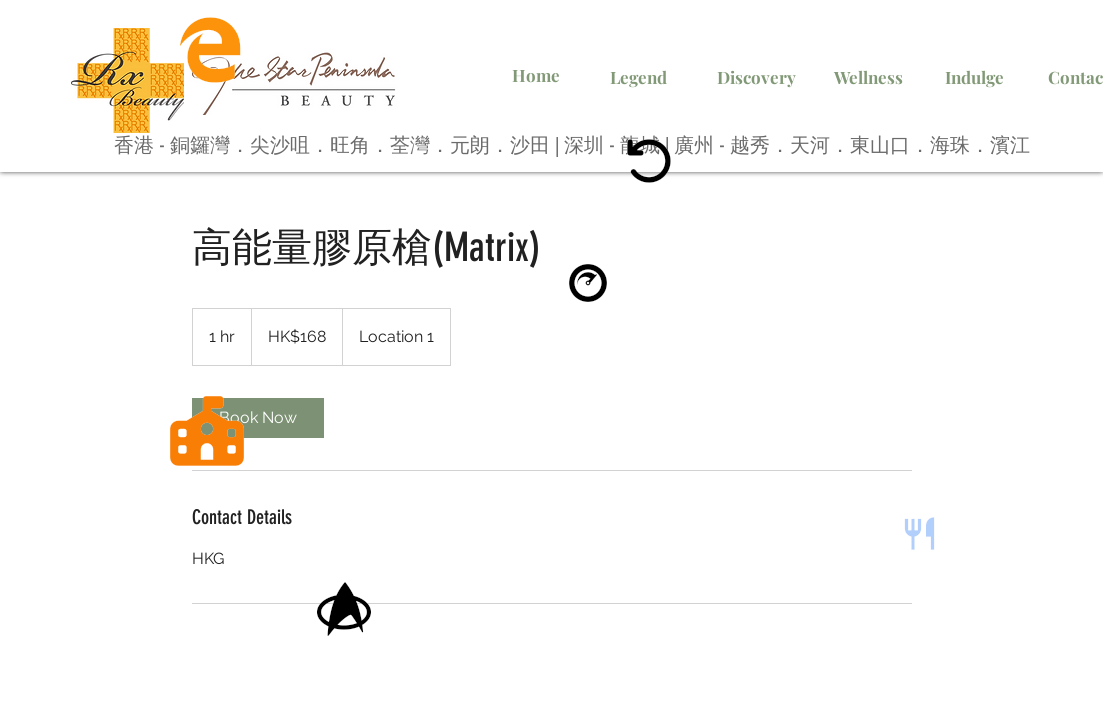  I want to click on Star Trek franchise logo, so click(344, 609).